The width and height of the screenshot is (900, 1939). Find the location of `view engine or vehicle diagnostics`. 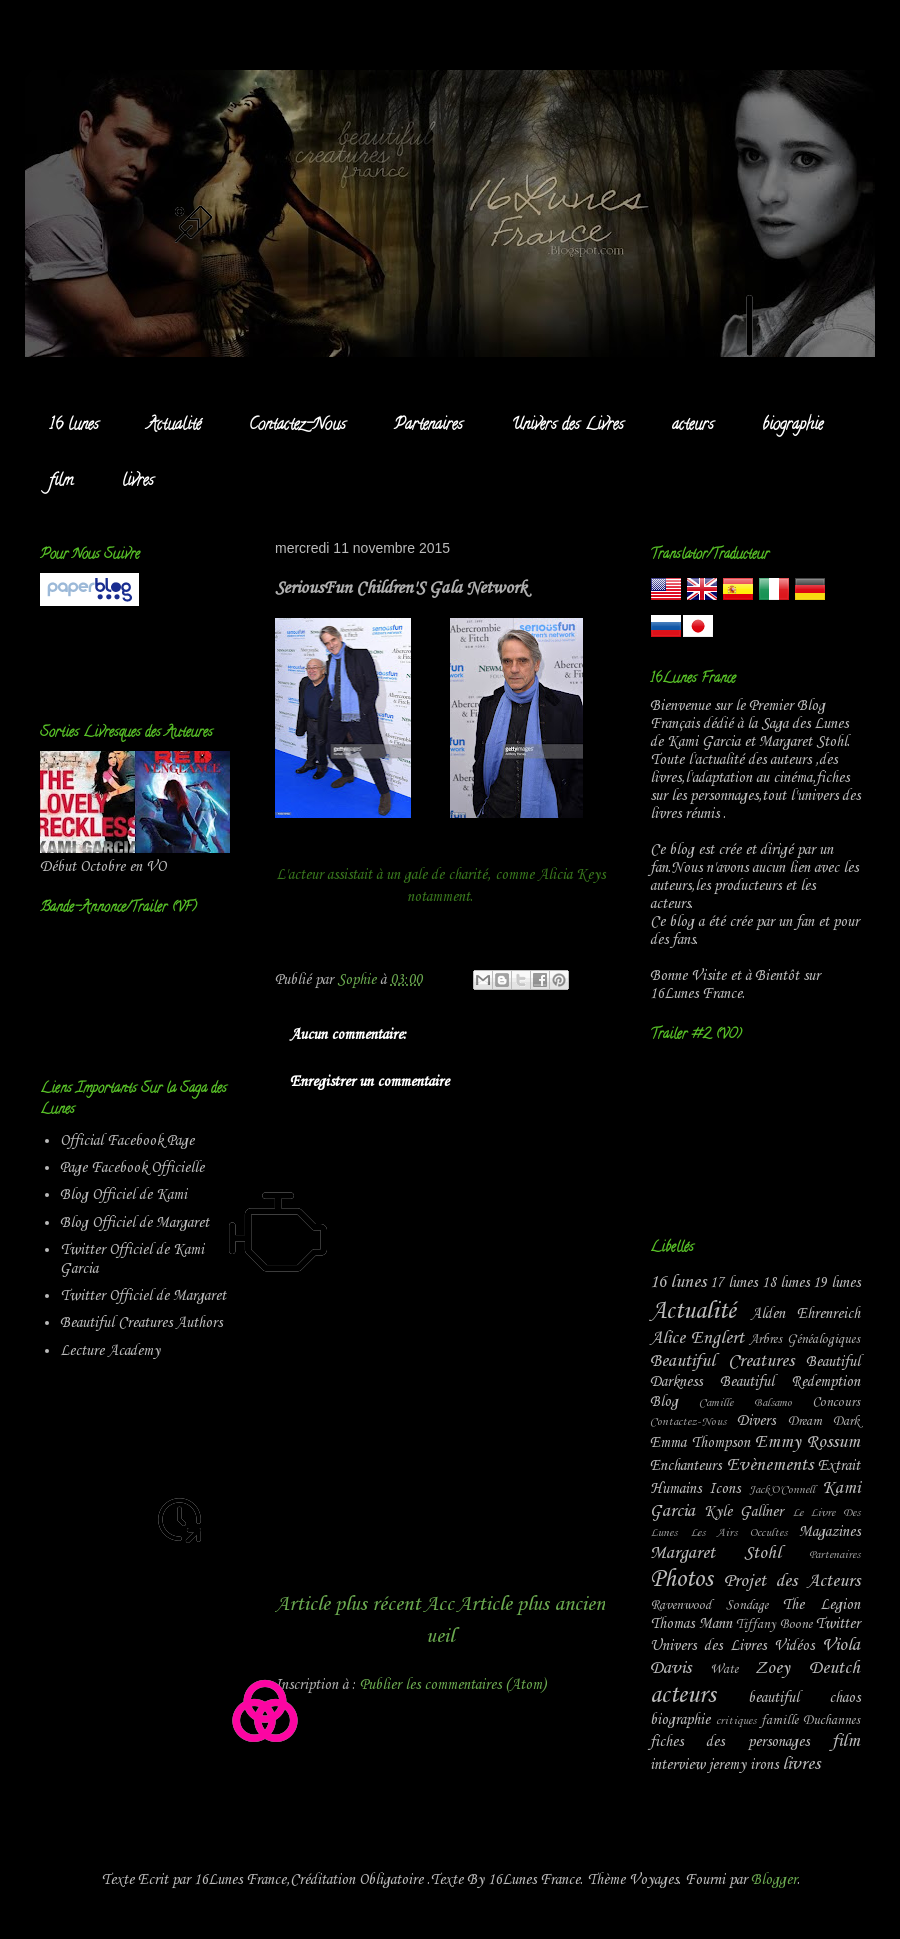

view engine or vehicle diagnostics is located at coordinates (276, 1233).